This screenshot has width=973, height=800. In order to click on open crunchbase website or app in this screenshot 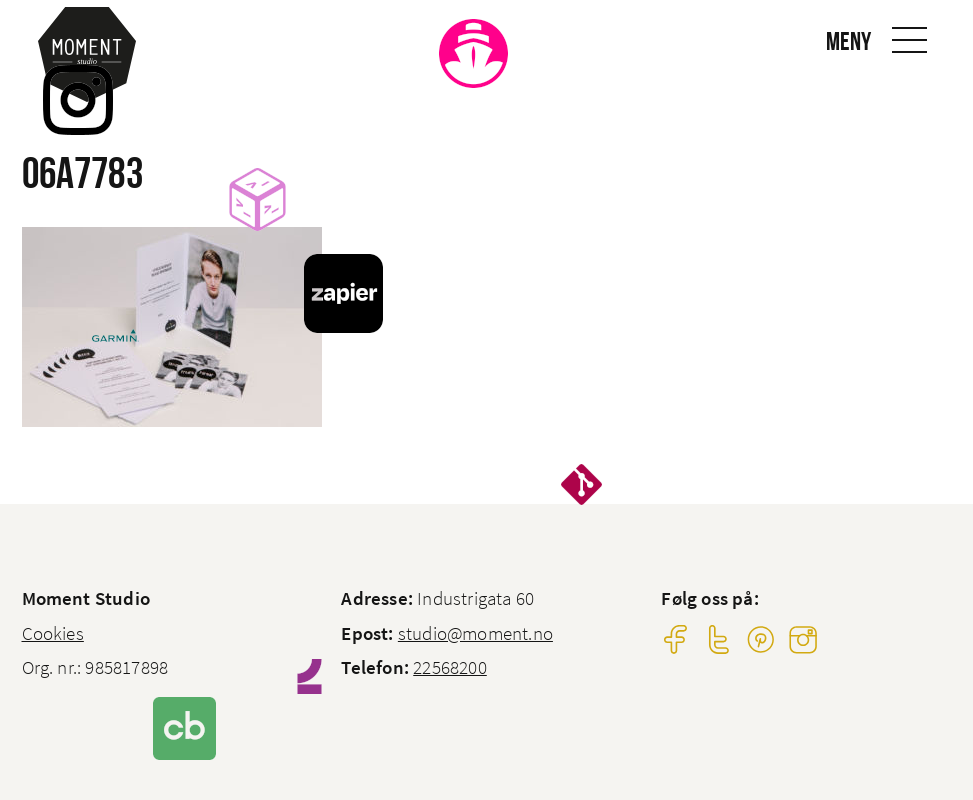, I will do `click(184, 728)`.